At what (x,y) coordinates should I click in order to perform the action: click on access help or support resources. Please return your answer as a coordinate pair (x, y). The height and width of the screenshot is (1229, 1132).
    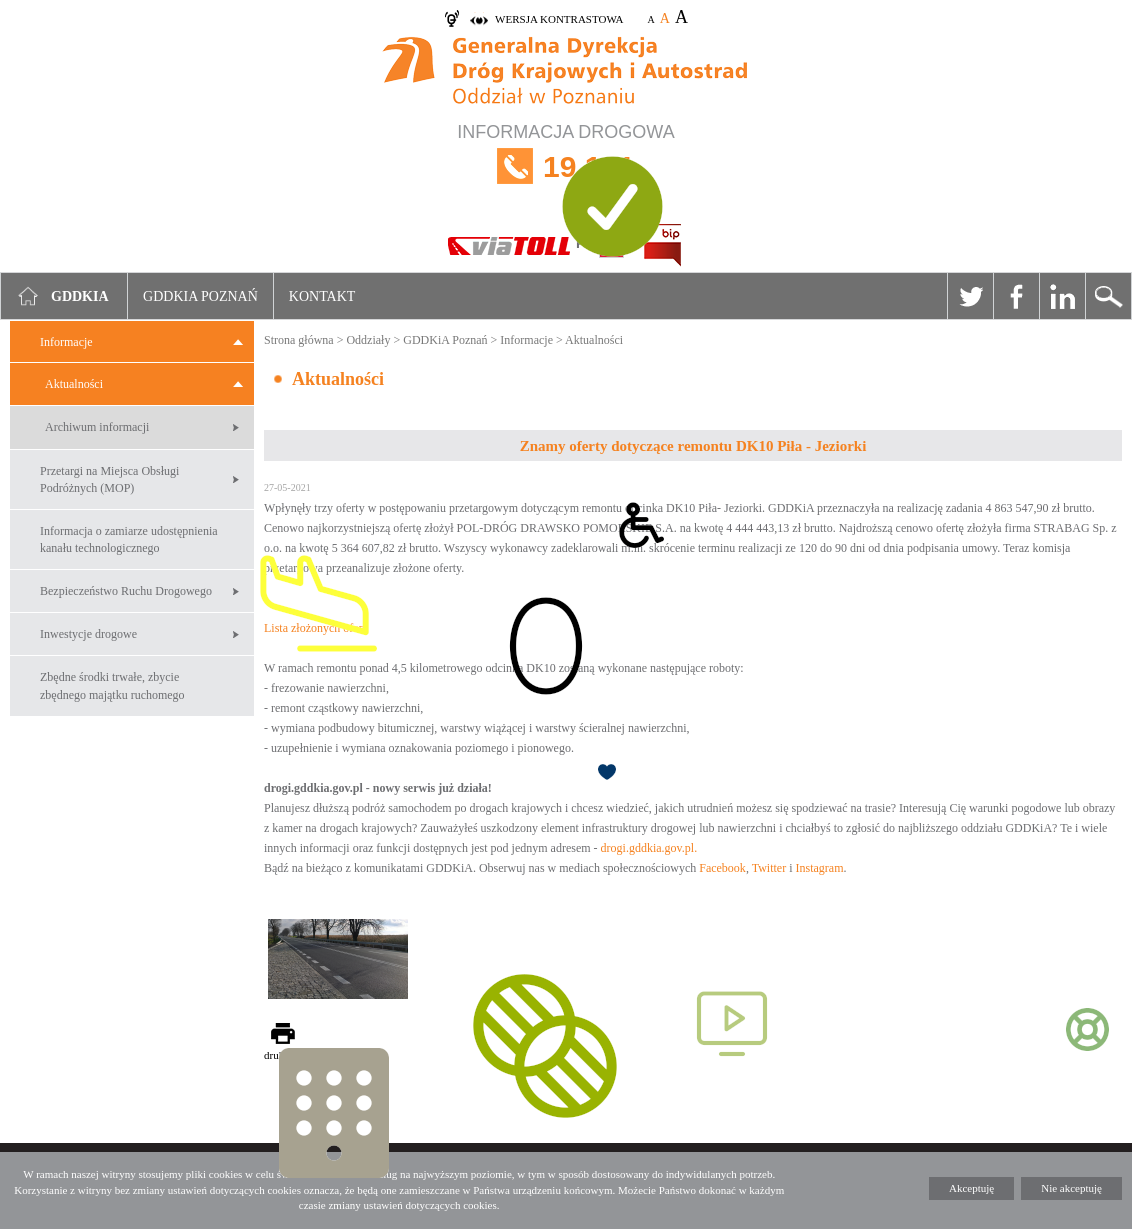
    Looking at the image, I should click on (1087, 1029).